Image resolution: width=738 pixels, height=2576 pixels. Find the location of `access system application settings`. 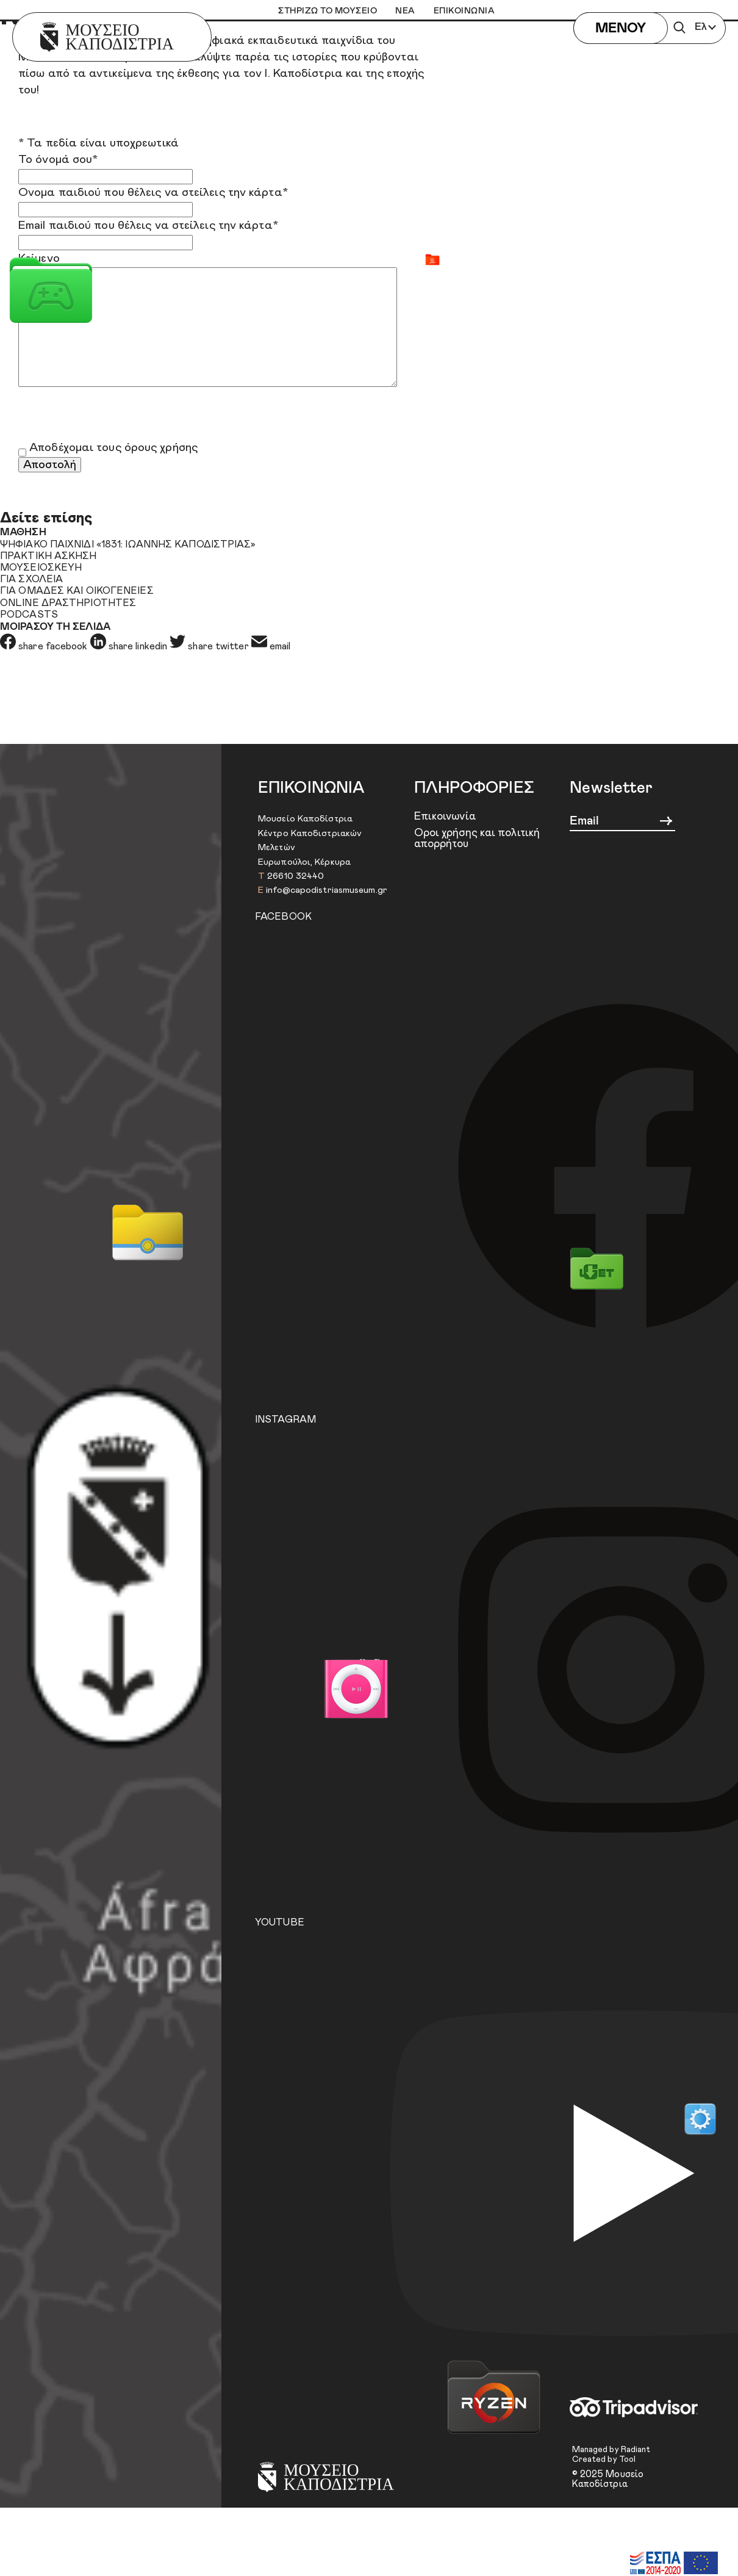

access system application settings is located at coordinates (700, 2119).